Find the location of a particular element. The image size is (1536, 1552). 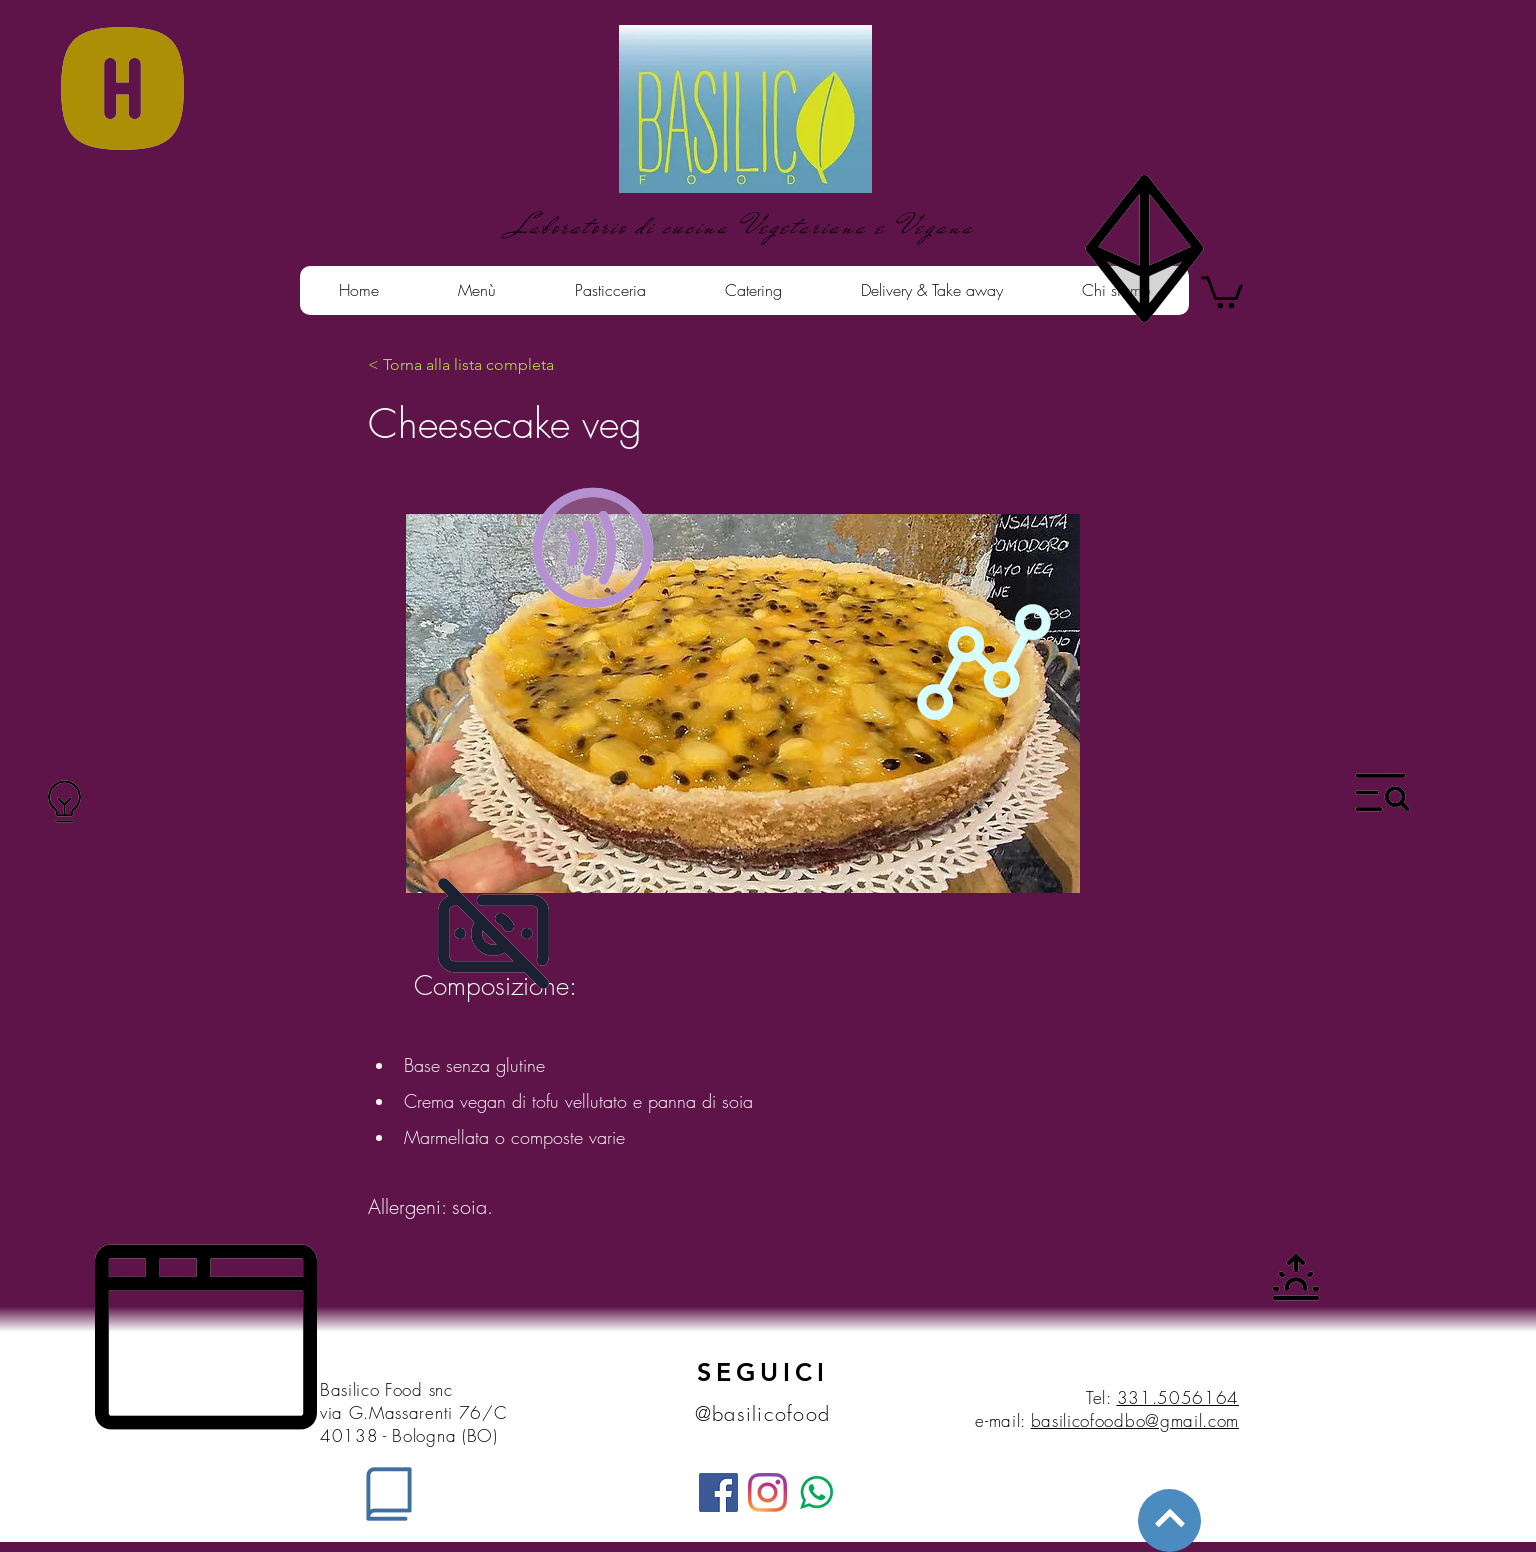

open a new browser window is located at coordinates (206, 1337).